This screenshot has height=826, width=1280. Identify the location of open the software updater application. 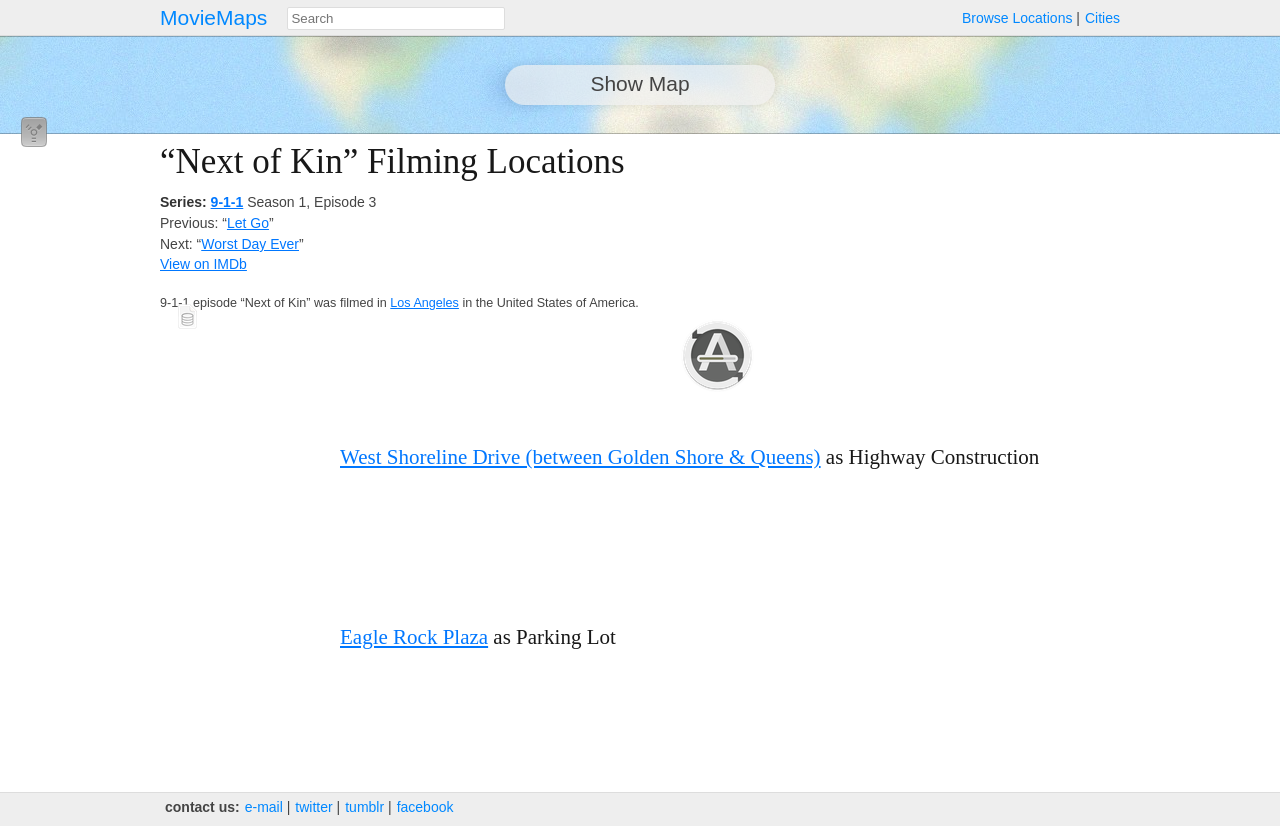
(717, 355).